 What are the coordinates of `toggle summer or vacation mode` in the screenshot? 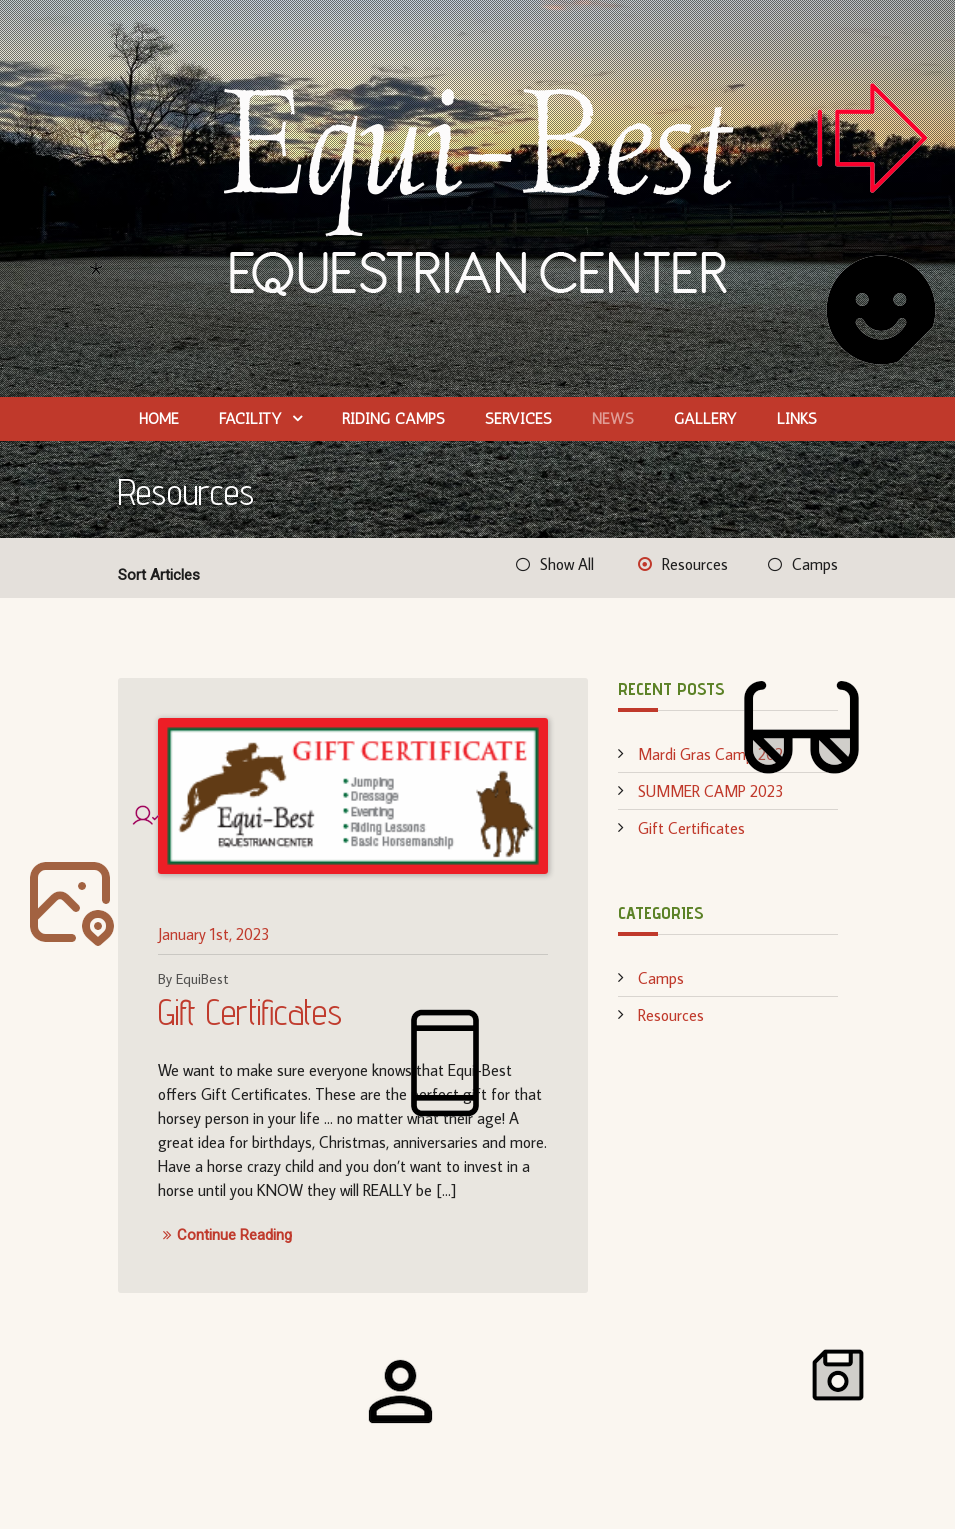 It's located at (801, 729).